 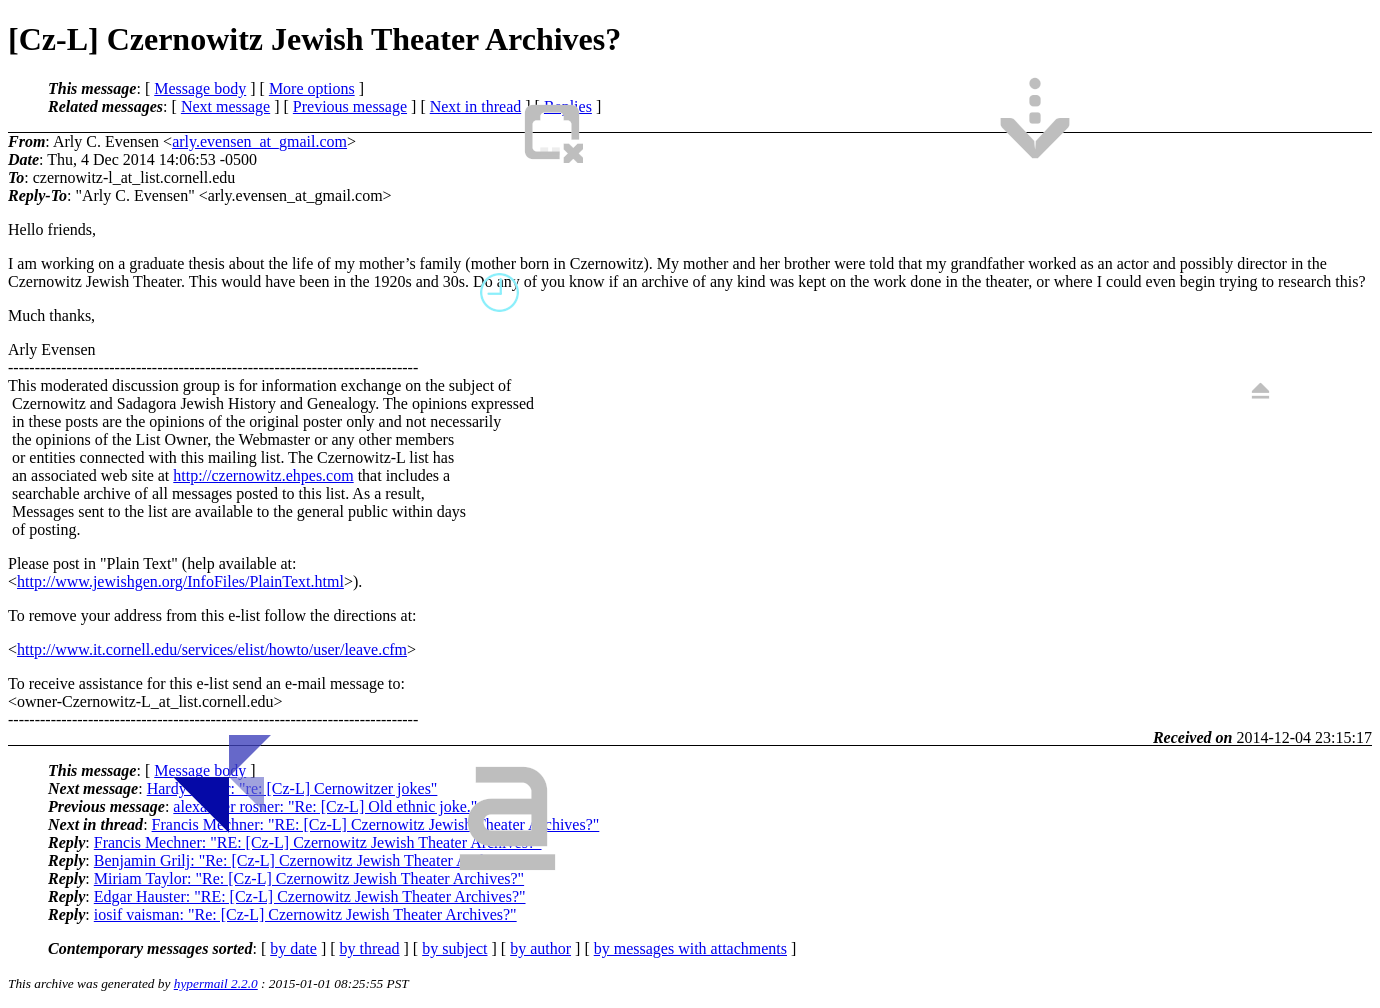 I want to click on eject disc or removable media, so click(x=1260, y=391).